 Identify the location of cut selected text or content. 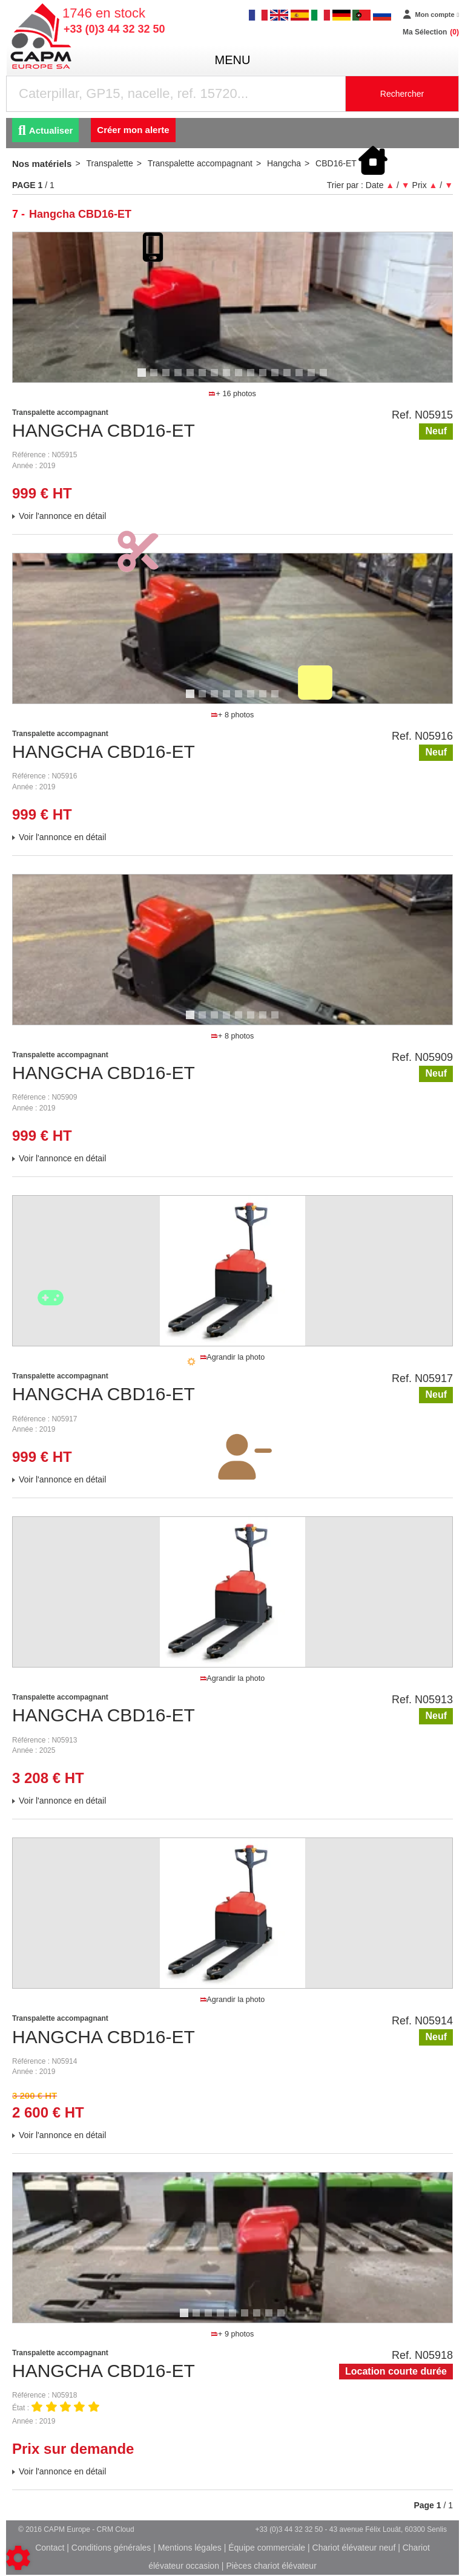
(138, 551).